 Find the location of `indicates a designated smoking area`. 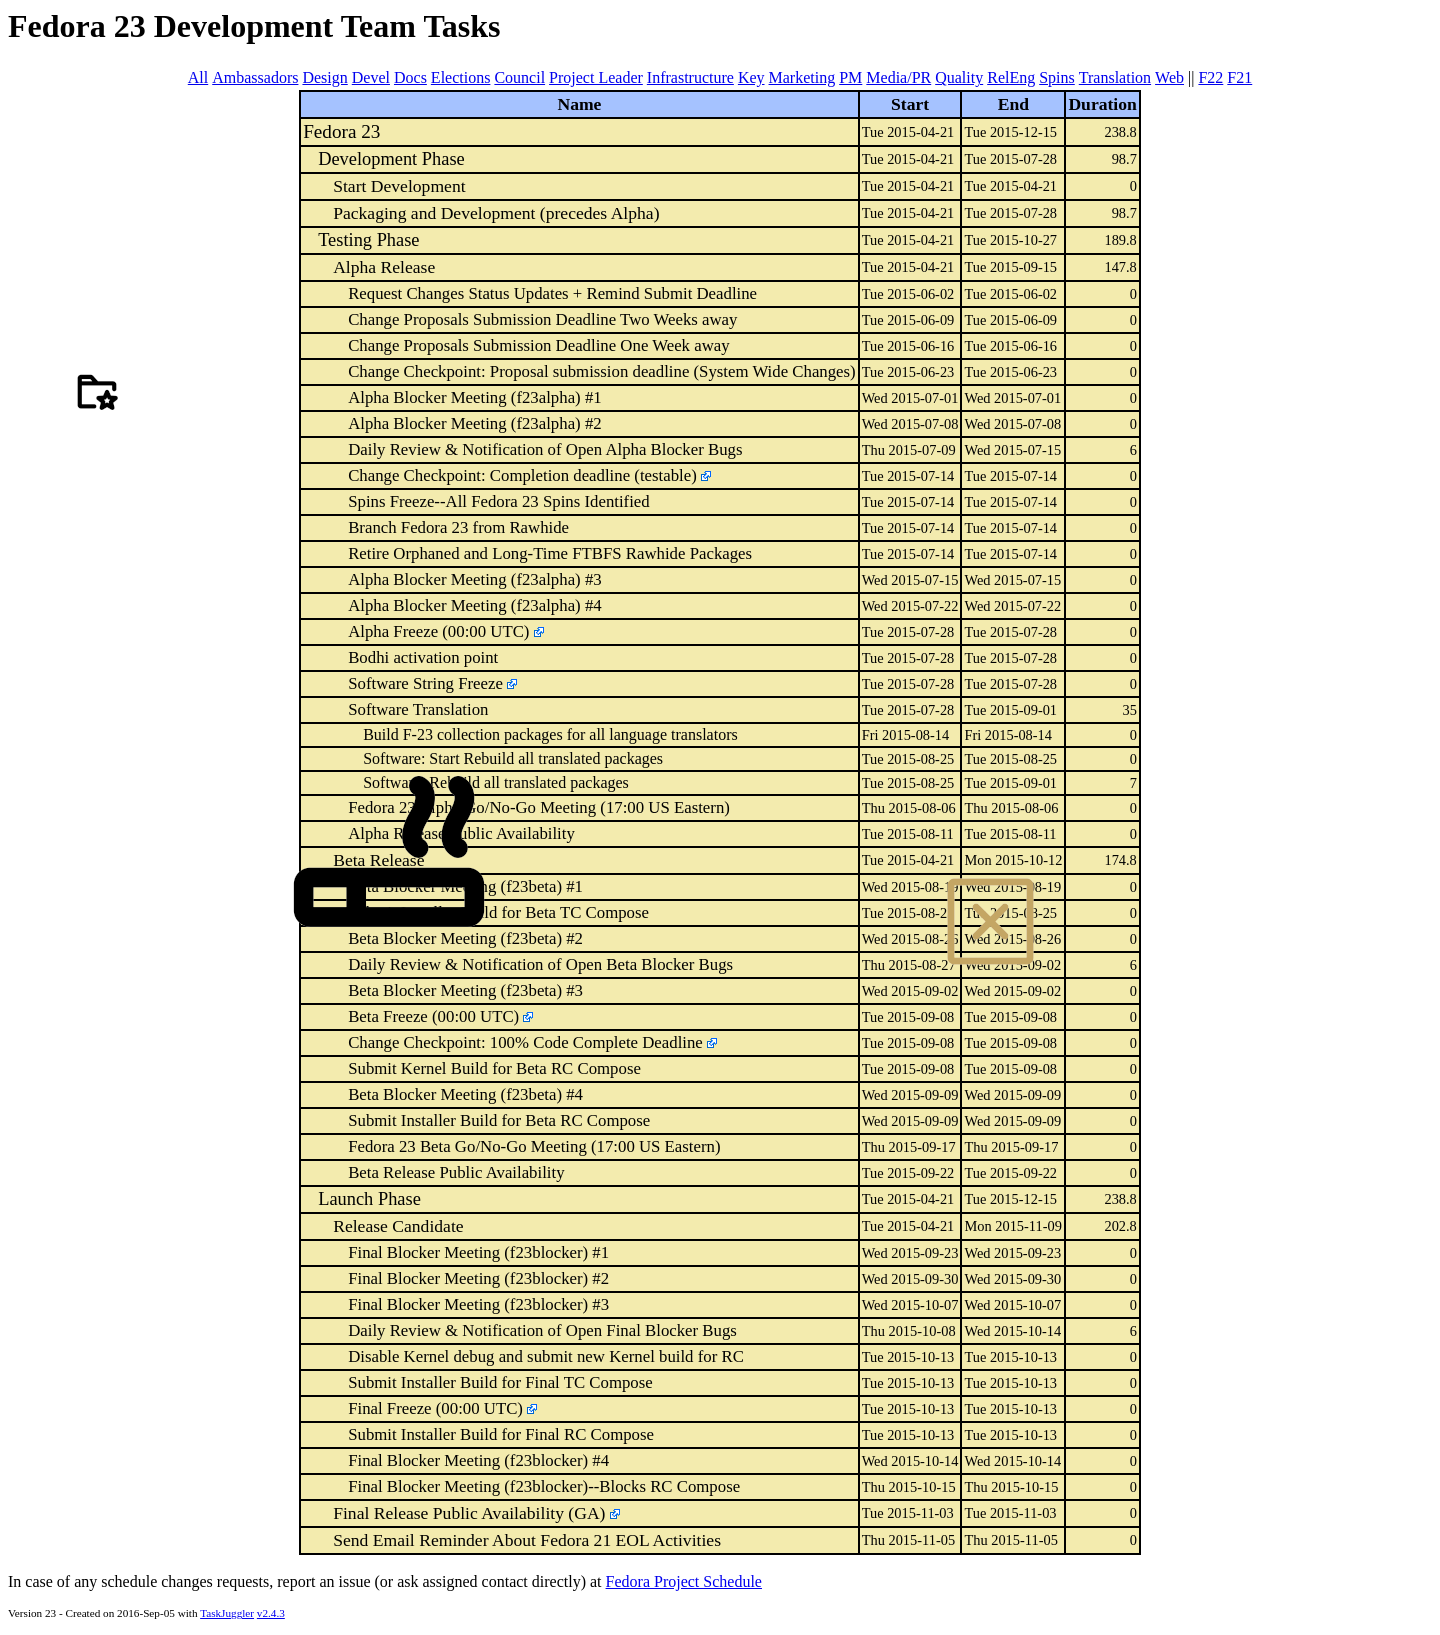

indicates a designated smoking area is located at coordinates (389, 871).